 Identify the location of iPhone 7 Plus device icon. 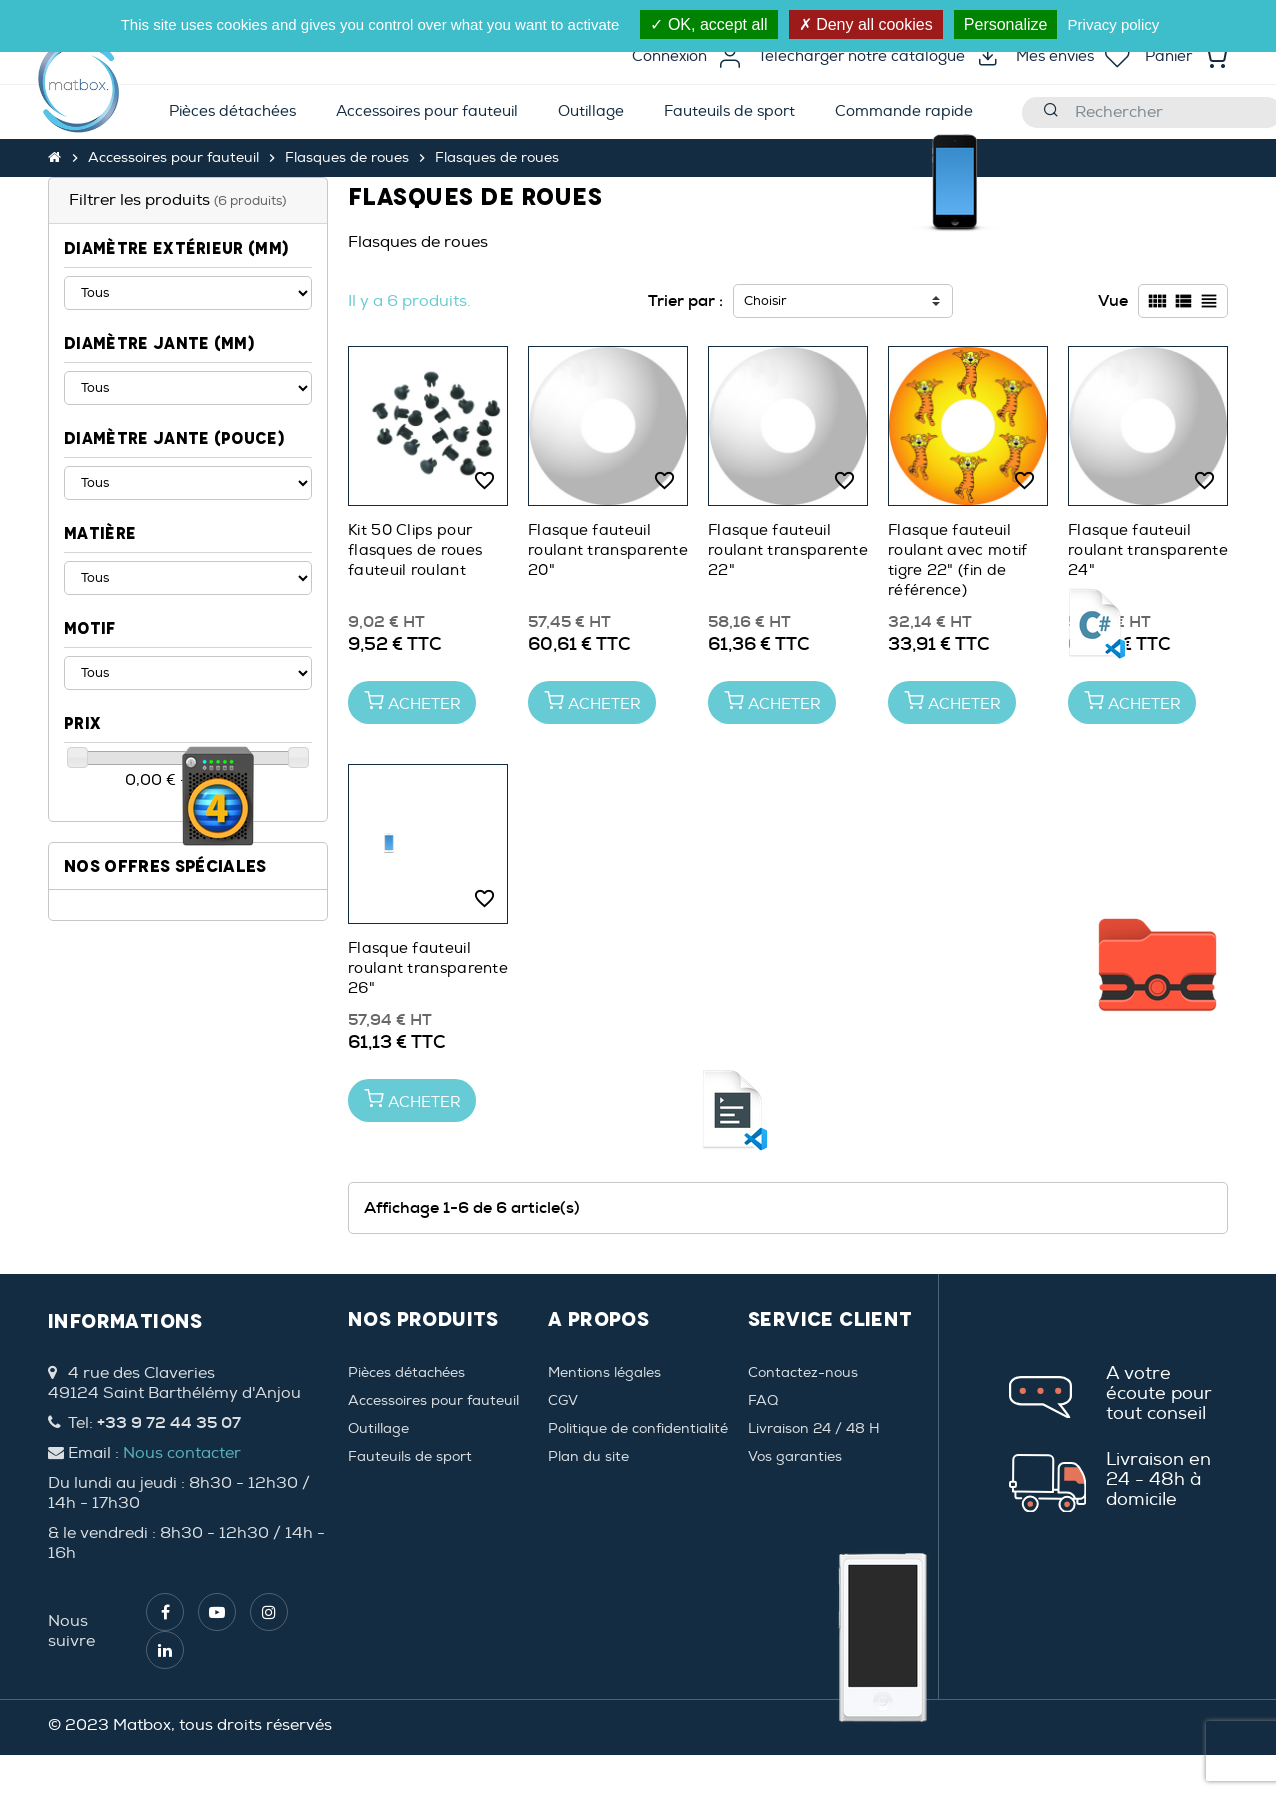
(389, 843).